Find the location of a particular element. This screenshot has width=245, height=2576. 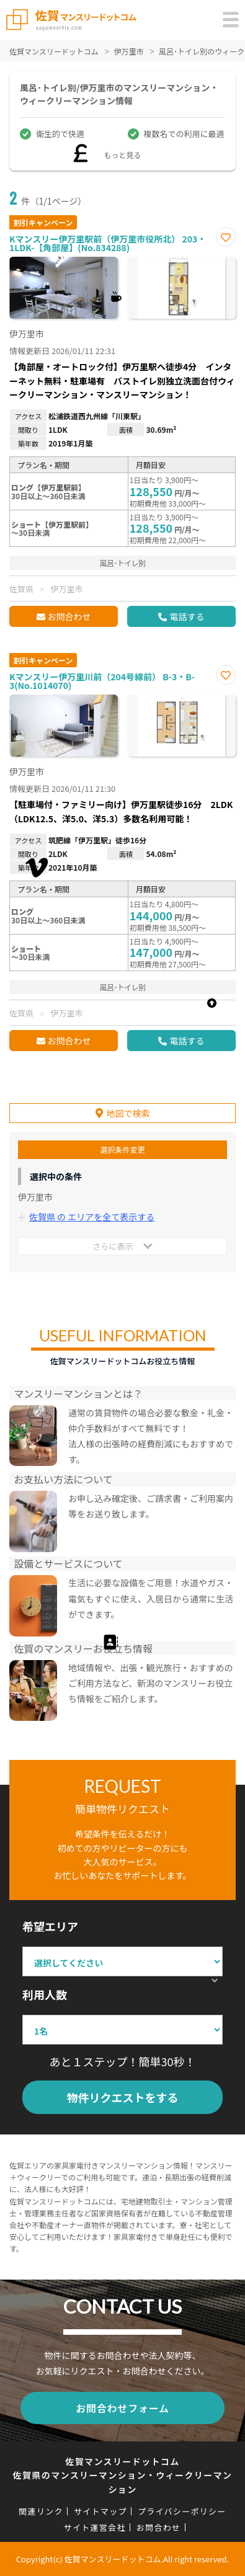

take a coffee break or pause timer is located at coordinates (115, 296).